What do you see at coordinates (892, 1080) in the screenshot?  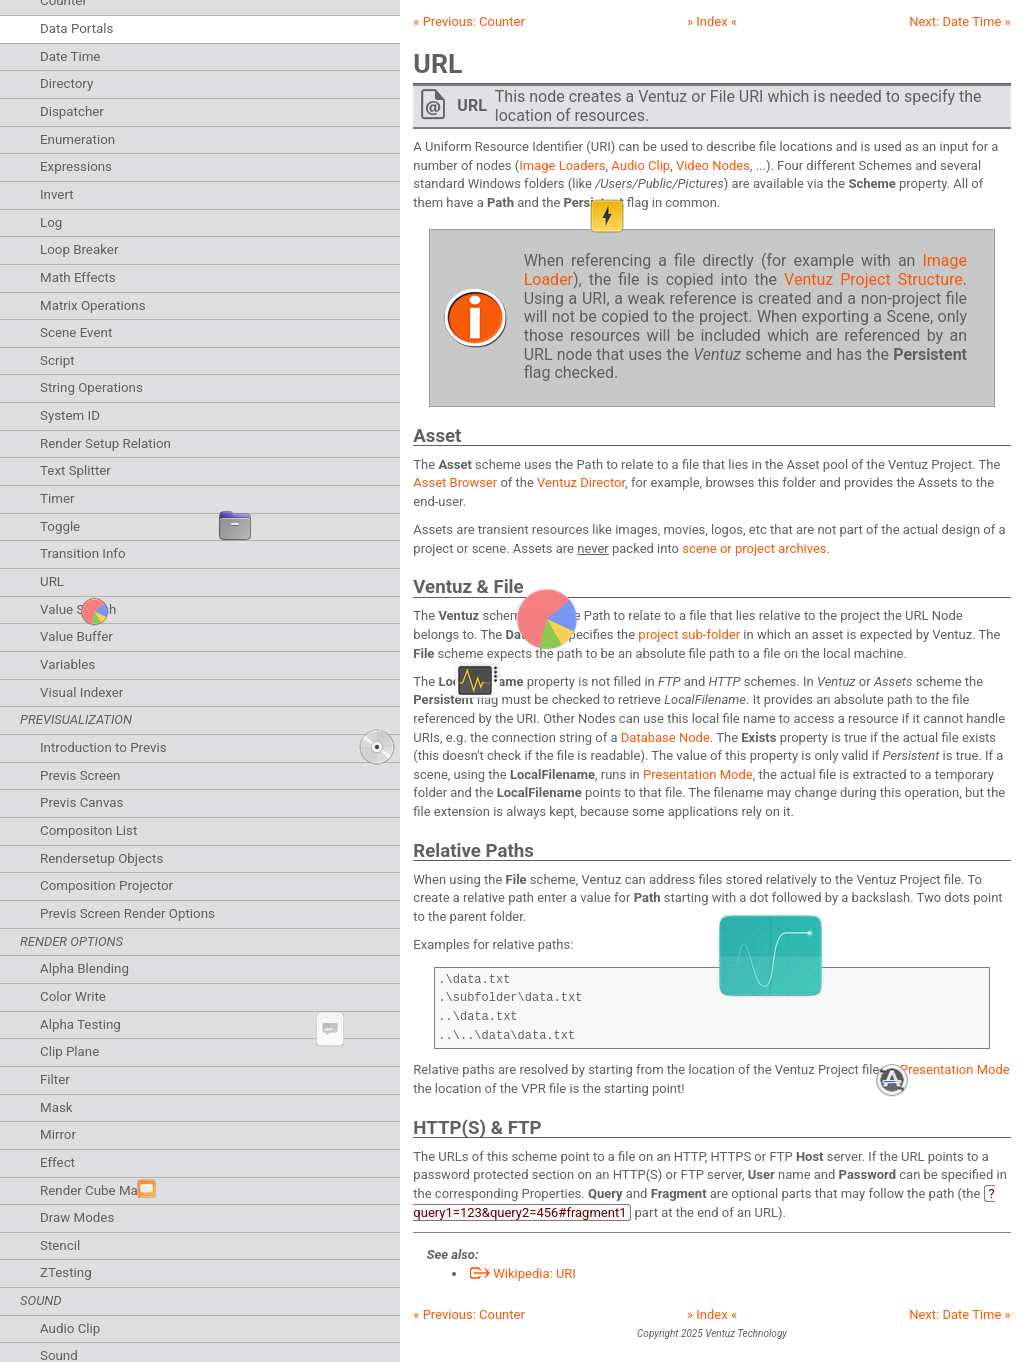 I see `open the software update manager` at bounding box center [892, 1080].